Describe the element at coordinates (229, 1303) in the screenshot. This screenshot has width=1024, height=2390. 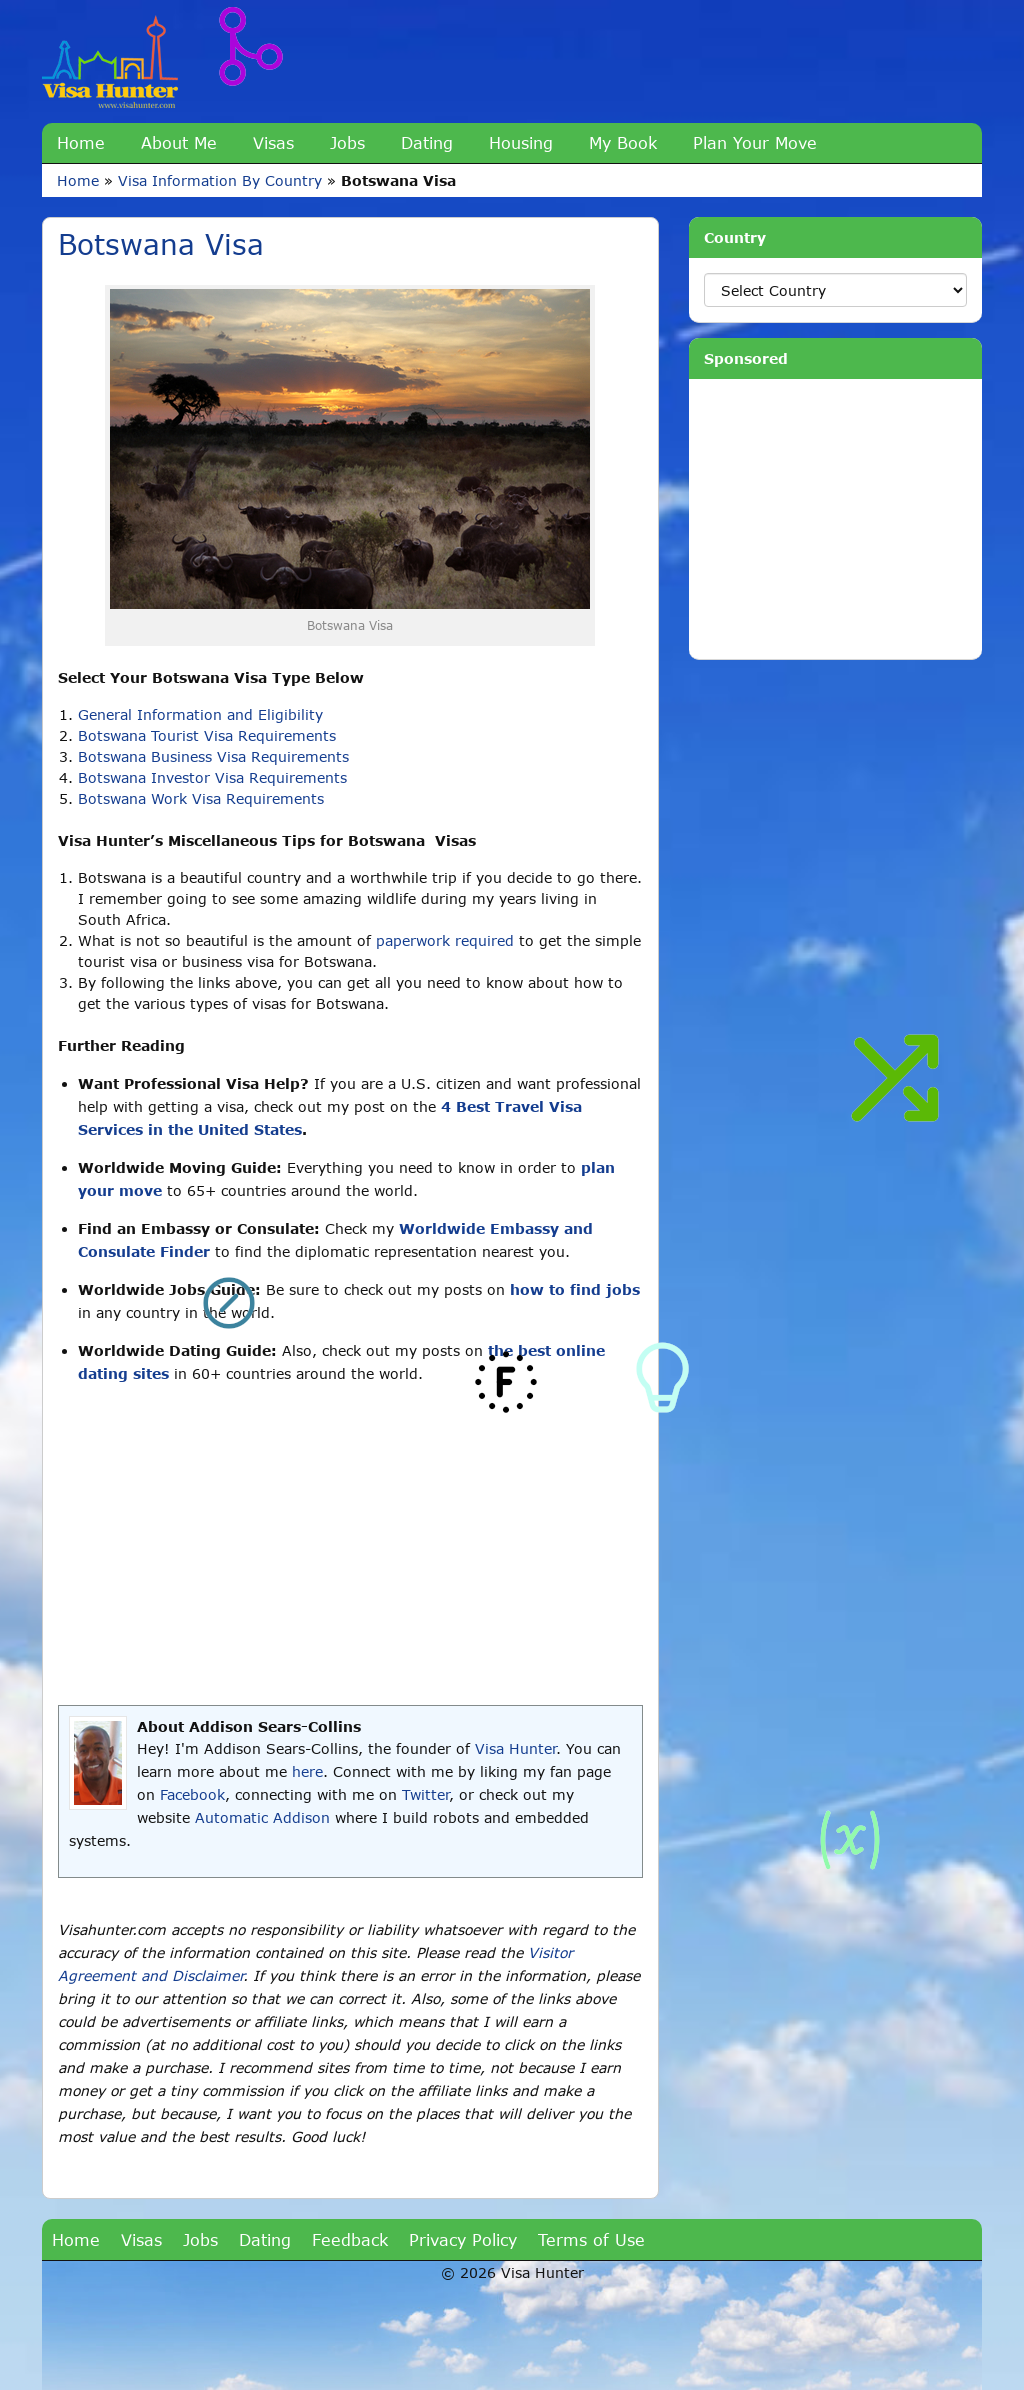
I see `indicates a blocked or prohibited action` at that location.